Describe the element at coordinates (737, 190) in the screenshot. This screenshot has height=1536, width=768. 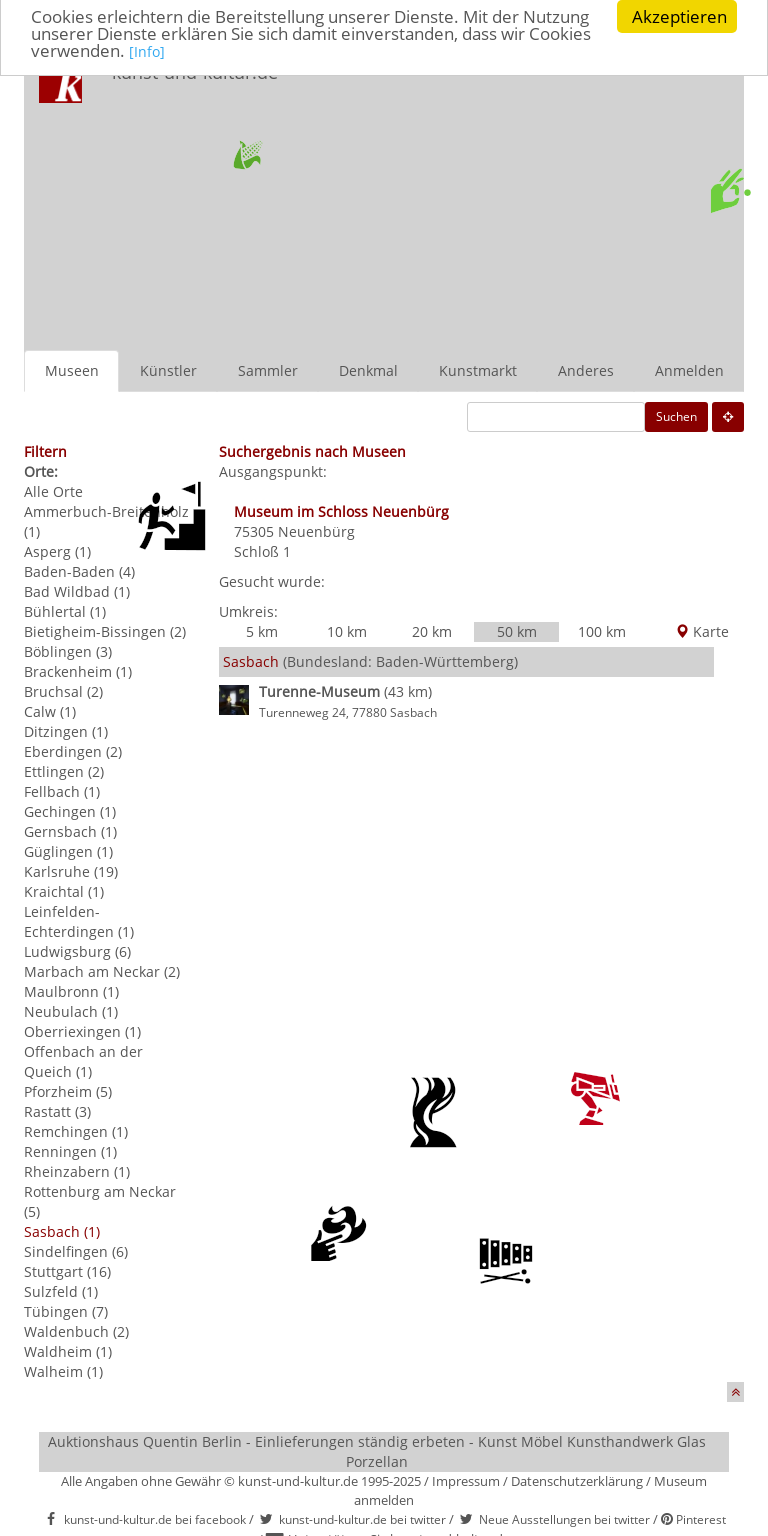
I see `tap to flick or shoot a marble` at that location.